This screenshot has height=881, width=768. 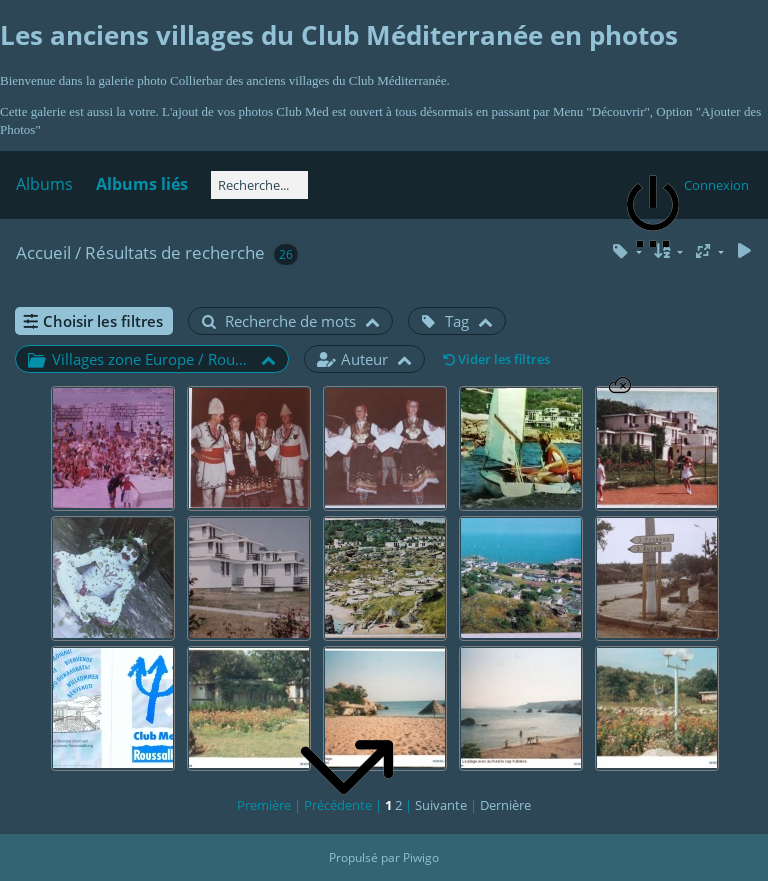 I want to click on reply to a message or forward content, so click(x=347, y=764).